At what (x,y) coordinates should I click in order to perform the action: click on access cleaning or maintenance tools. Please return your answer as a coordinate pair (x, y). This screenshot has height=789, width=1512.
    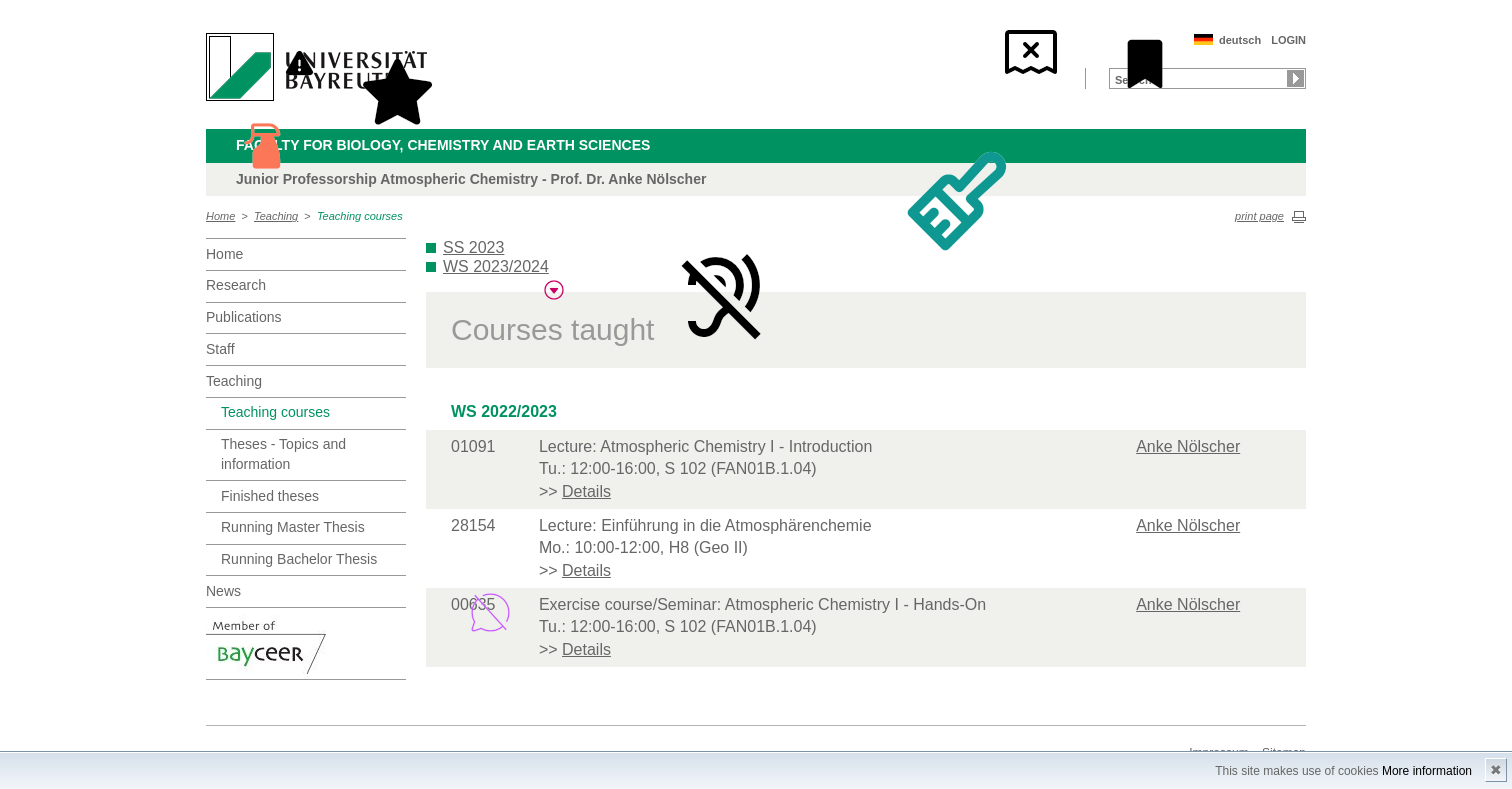
    Looking at the image, I should click on (264, 146).